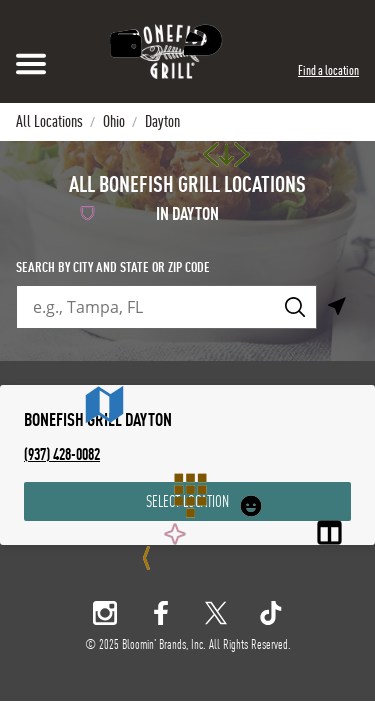  Describe the element at coordinates (251, 506) in the screenshot. I see `rate your experience positively` at that location.